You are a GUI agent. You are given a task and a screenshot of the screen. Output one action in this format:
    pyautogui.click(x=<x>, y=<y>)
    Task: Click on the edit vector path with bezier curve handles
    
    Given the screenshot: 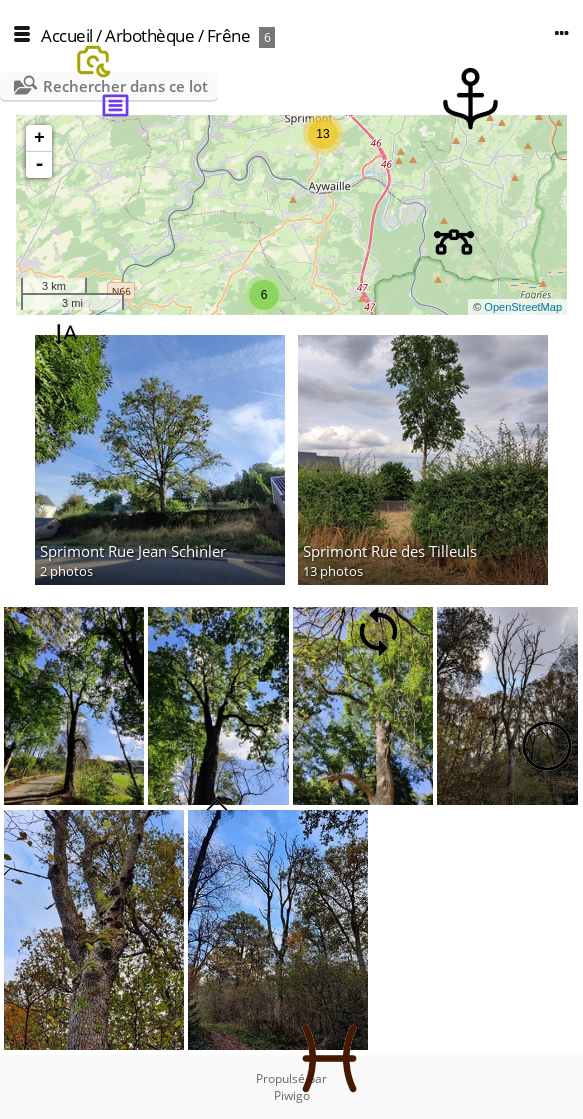 What is the action you would take?
    pyautogui.click(x=454, y=242)
    